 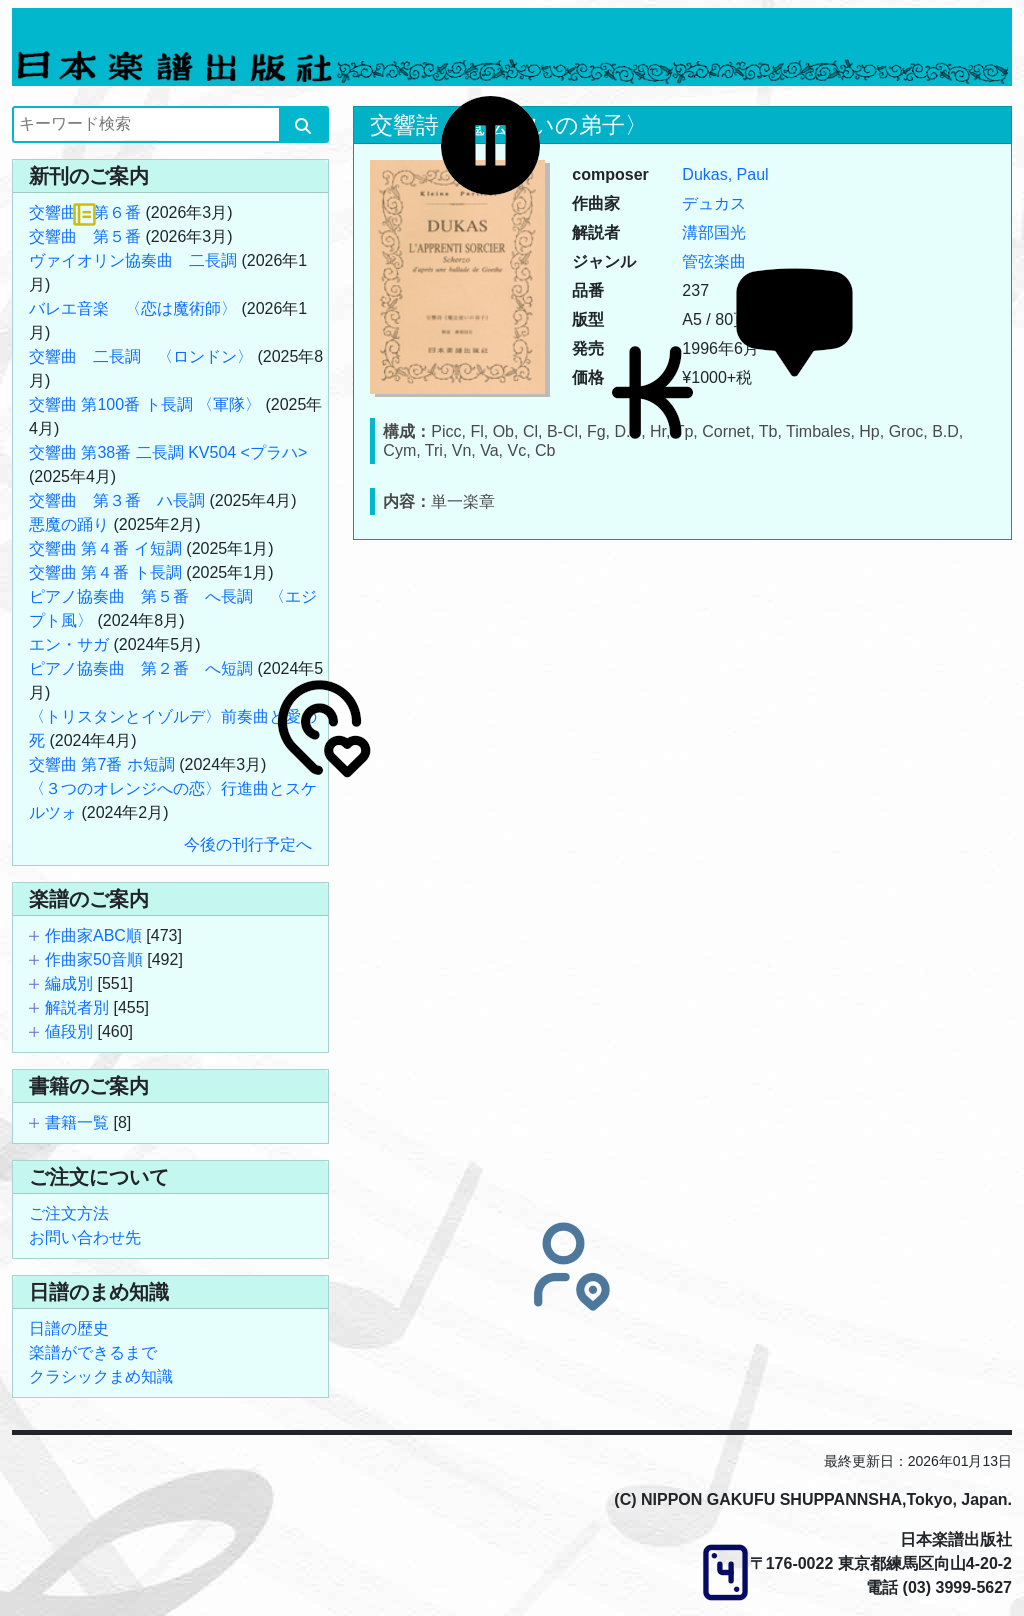 What do you see at coordinates (794, 322) in the screenshot?
I see `open chat or messaging` at bounding box center [794, 322].